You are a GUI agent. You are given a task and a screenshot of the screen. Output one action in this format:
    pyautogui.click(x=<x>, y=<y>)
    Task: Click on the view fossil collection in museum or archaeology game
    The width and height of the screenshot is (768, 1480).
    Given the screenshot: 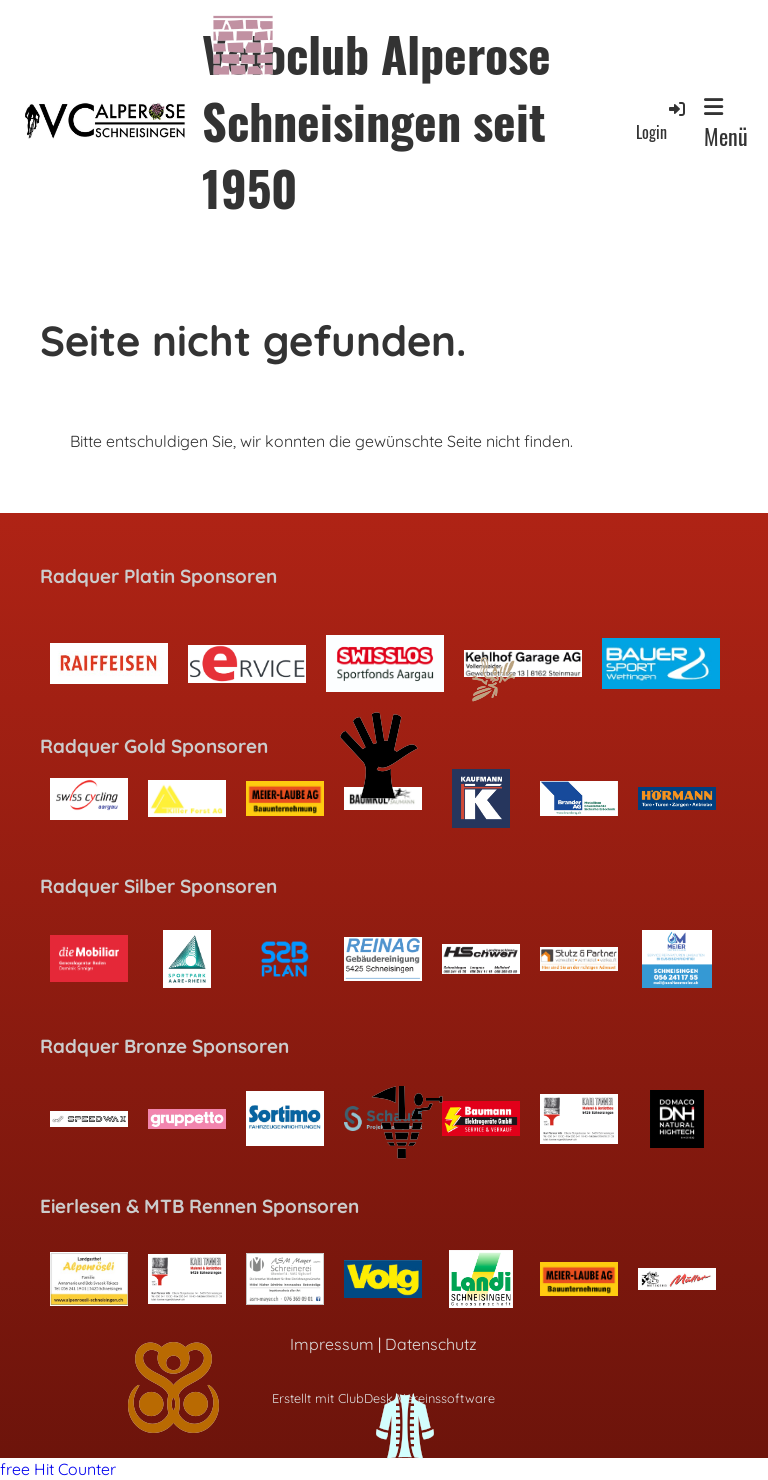 What is the action you would take?
    pyautogui.click(x=493, y=679)
    